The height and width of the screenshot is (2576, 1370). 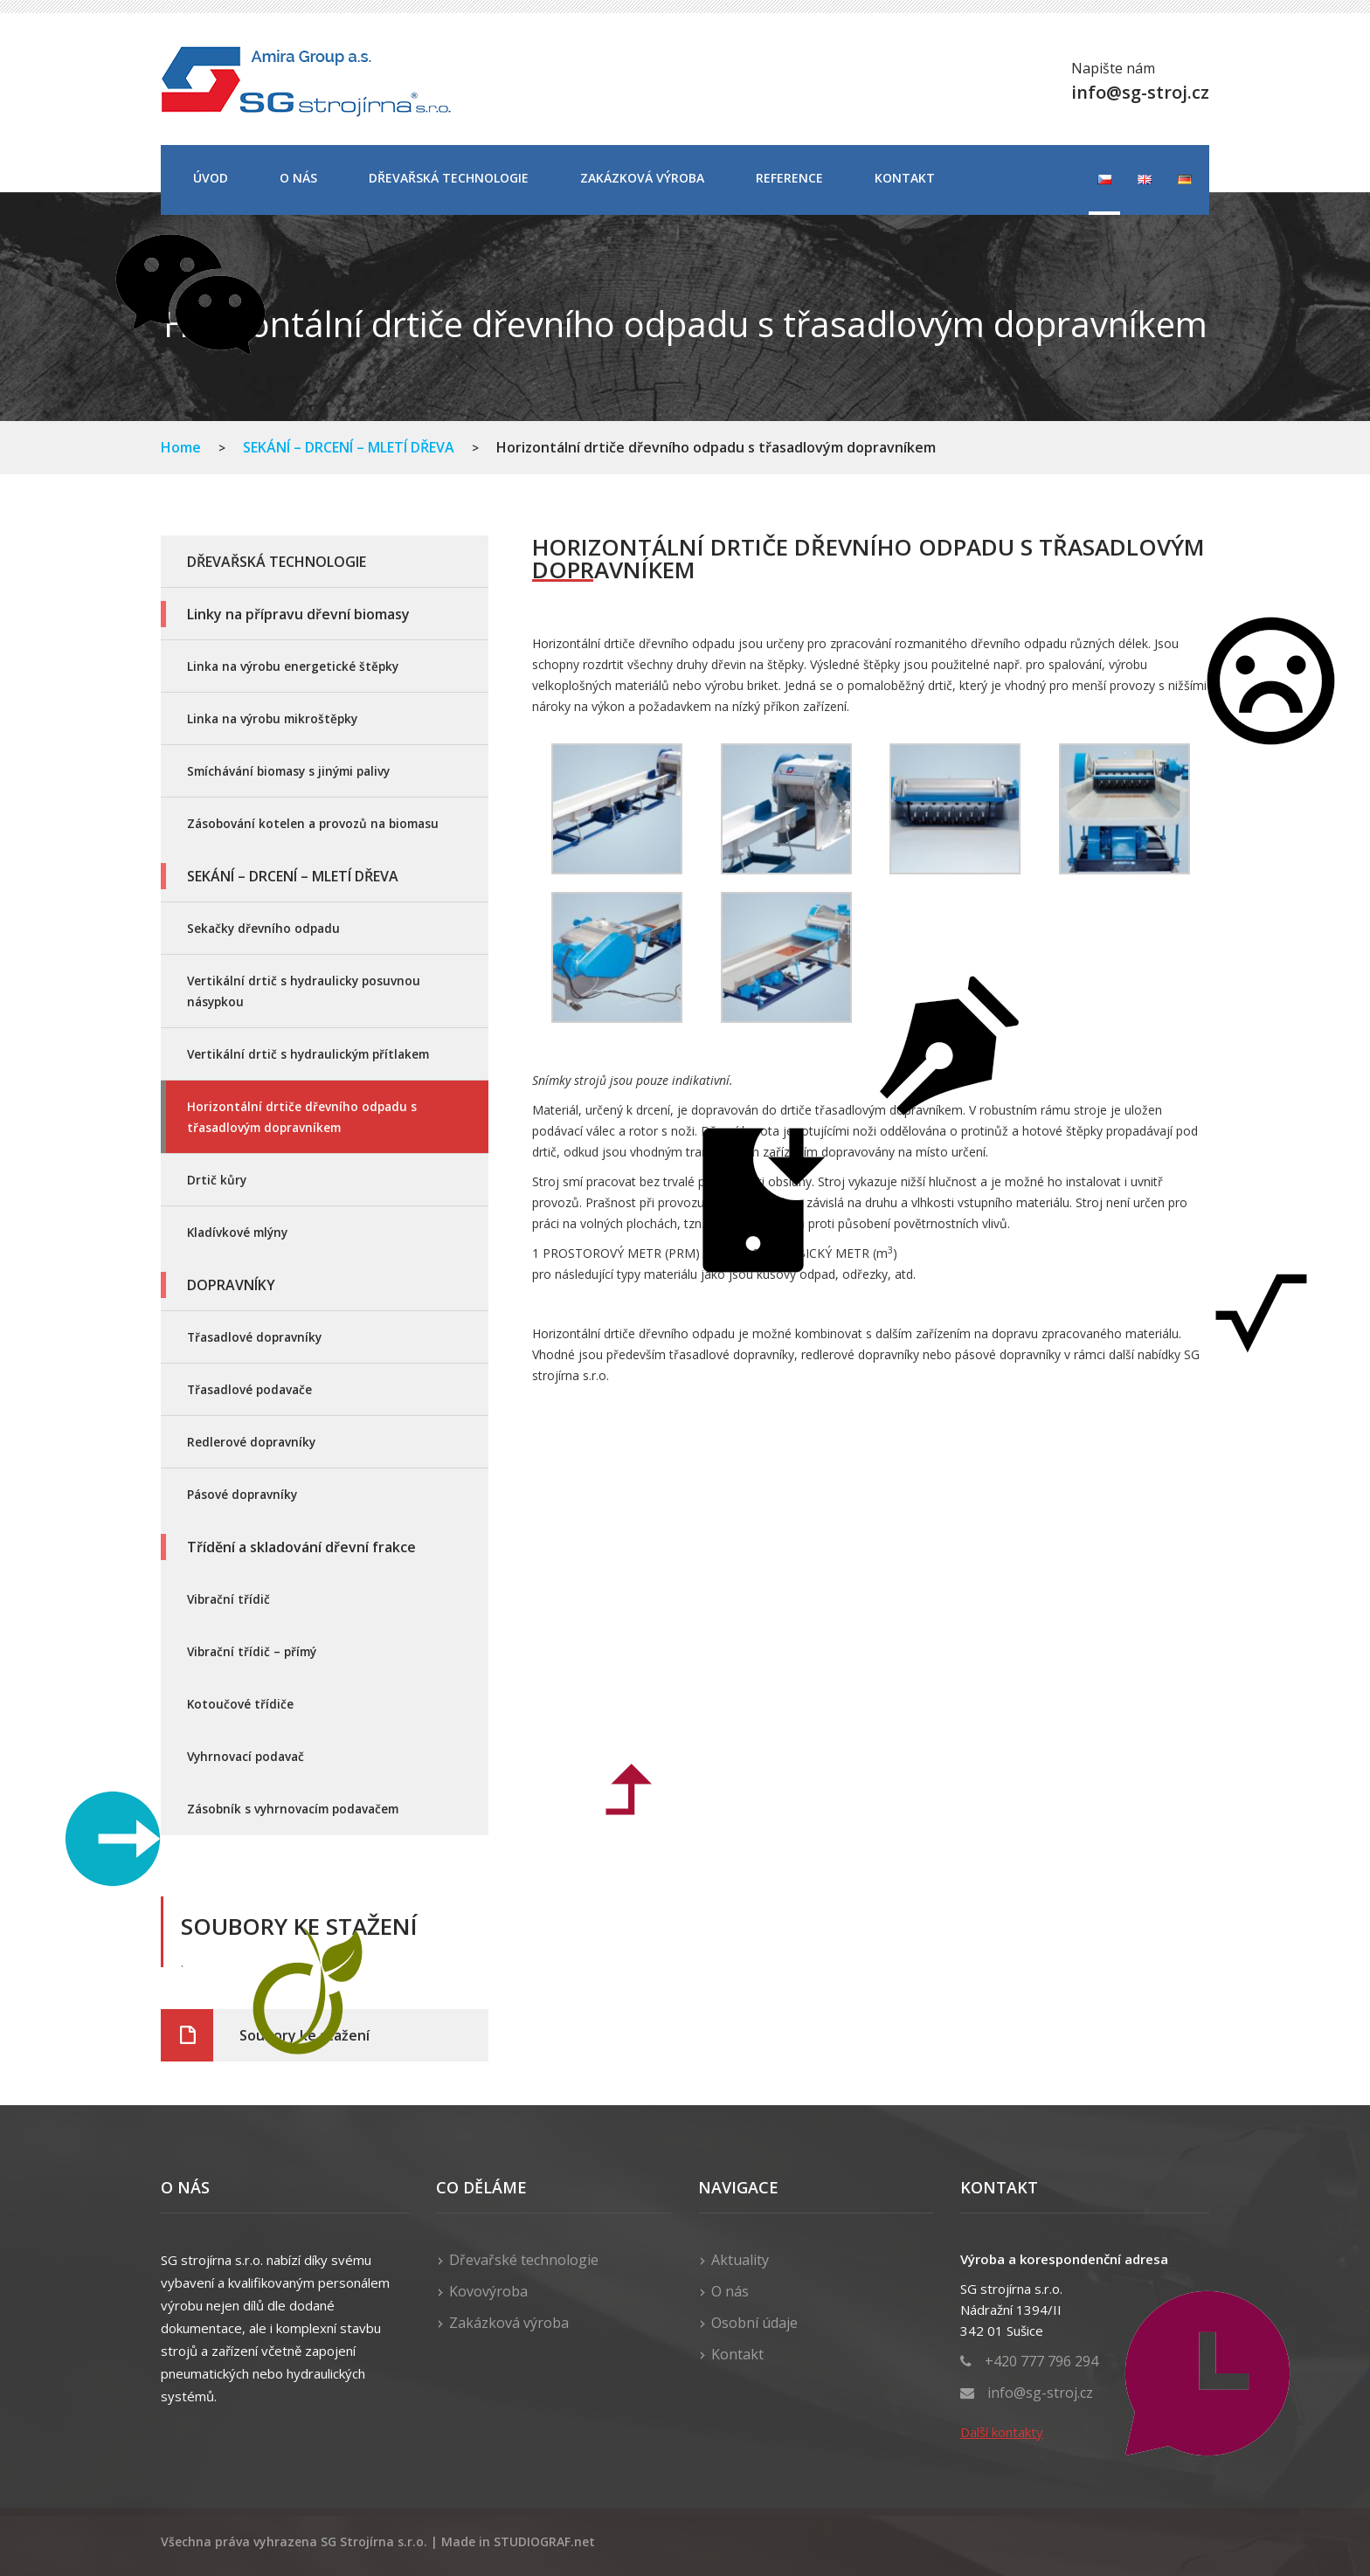 I want to click on link to viadeo professional network profile, so click(x=308, y=1991).